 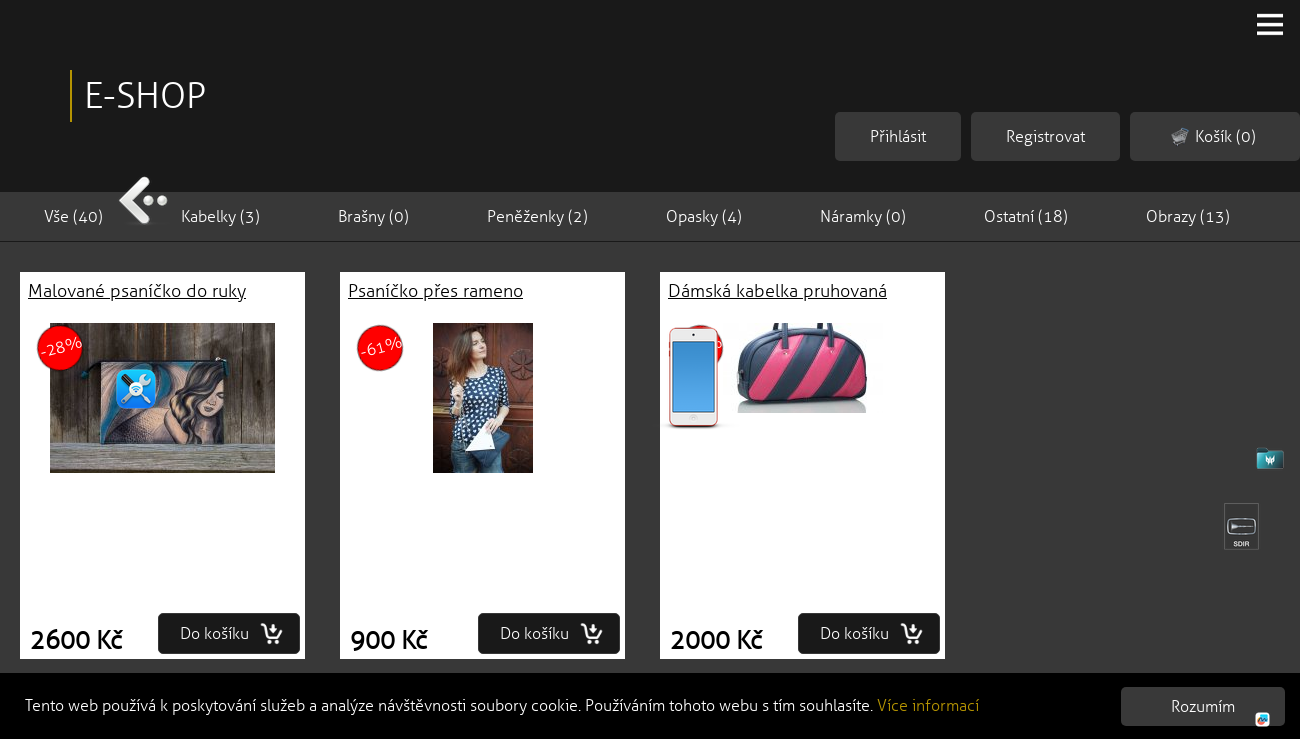 What do you see at coordinates (136, 389) in the screenshot?
I see `open wireless diagnostics tool` at bounding box center [136, 389].